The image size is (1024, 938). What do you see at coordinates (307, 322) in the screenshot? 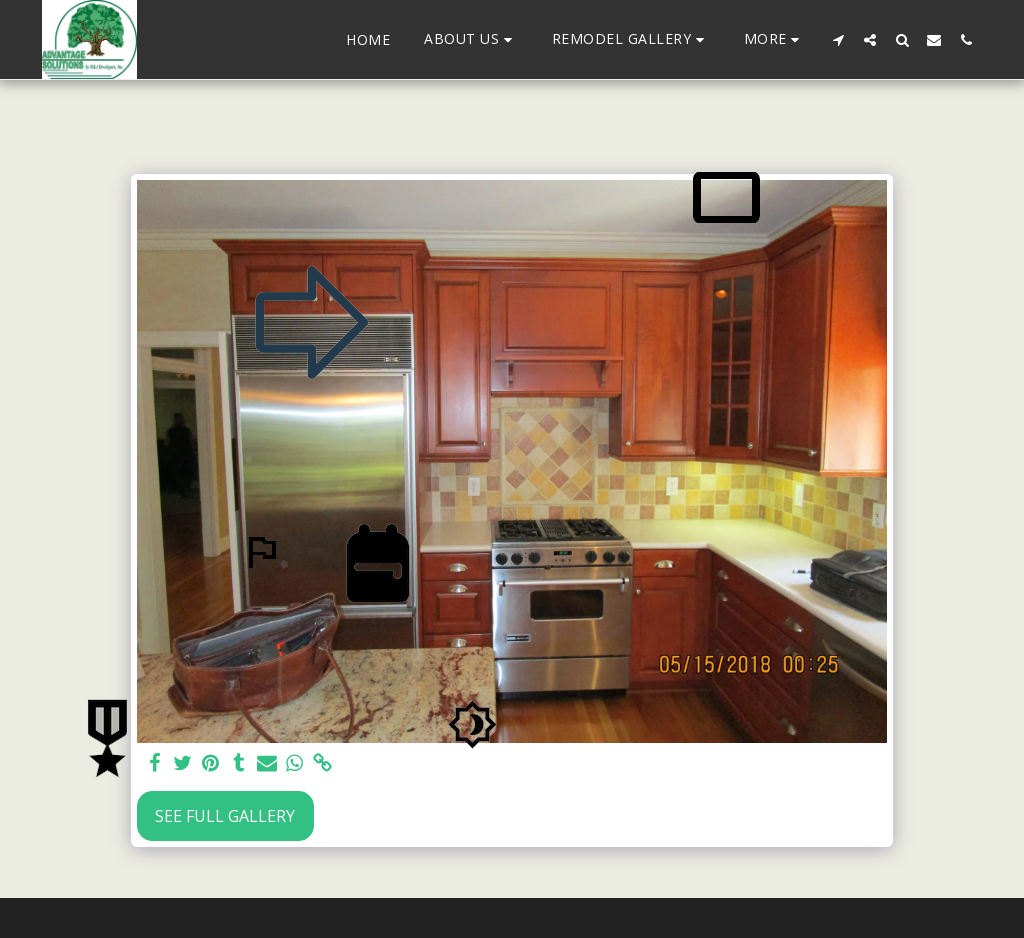
I see `navigate to the next item or step` at bounding box center [307, 322].